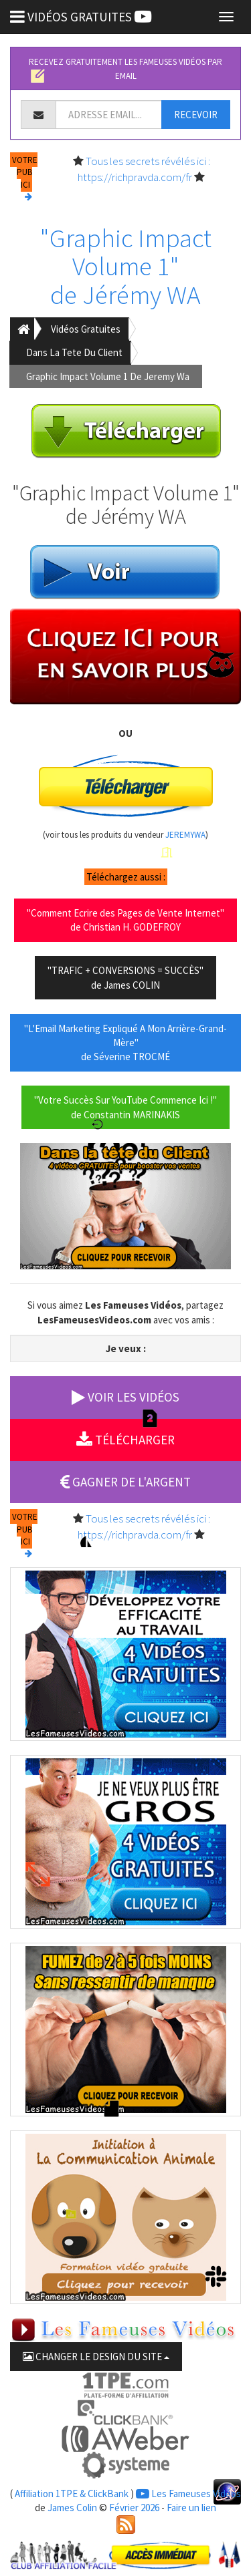 The height and width of the screenshot is (2576, 251). Describe the element at coordinates (37, 76) in the screenshot. I see `edit or compose a new document` at that location.